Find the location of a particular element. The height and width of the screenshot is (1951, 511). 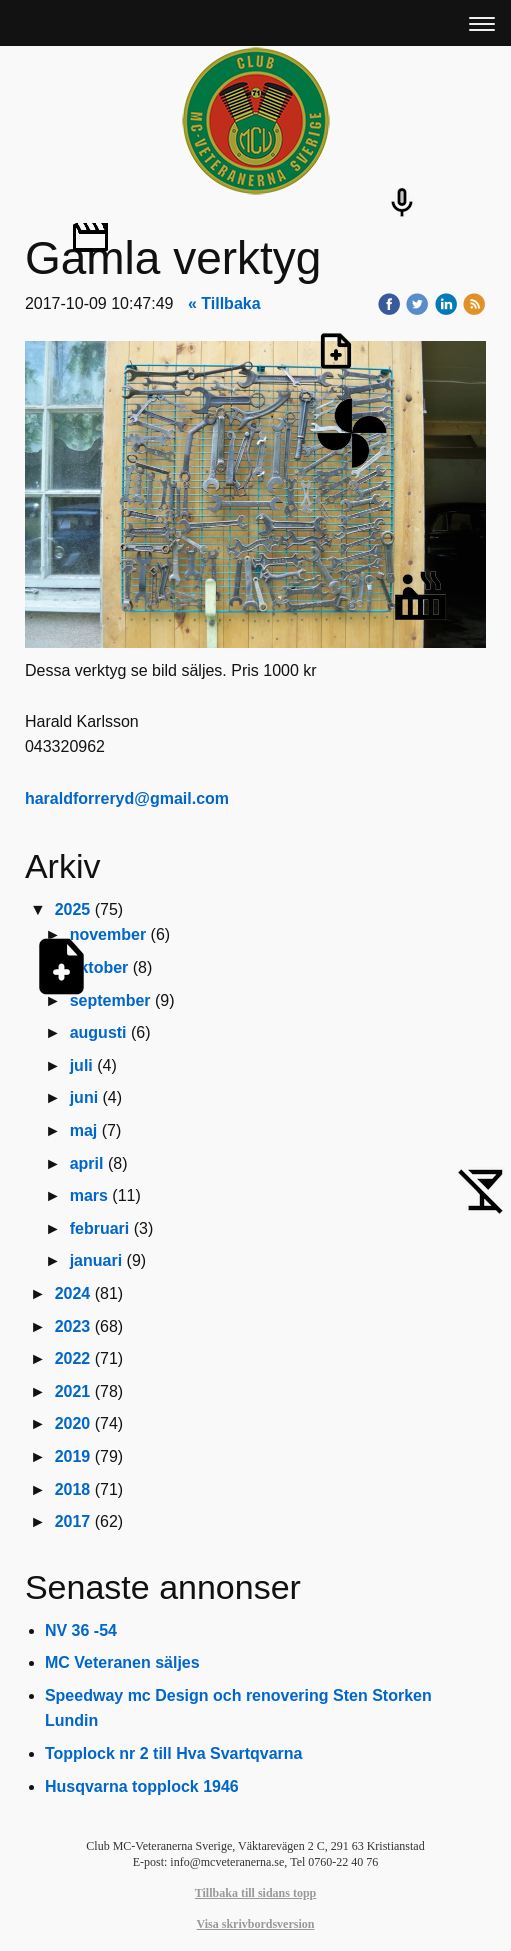

create a new video or movie project is located at coordinates (90, 237).